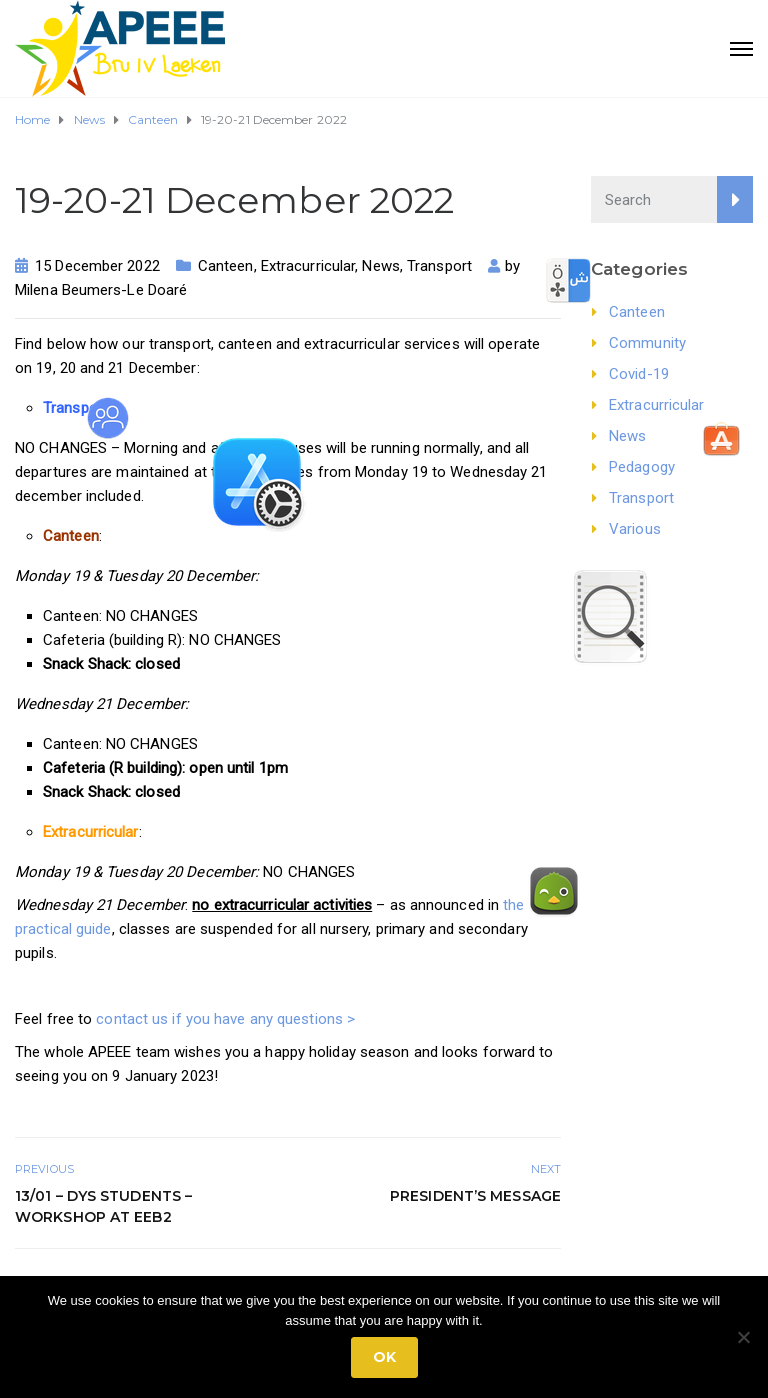 The width and height of the screenshot is (768, 1398). What do you see at coordinates (108, 418) in the screenshot?
I see `manage user accounts and preferences` at bounding box center [108, 418].